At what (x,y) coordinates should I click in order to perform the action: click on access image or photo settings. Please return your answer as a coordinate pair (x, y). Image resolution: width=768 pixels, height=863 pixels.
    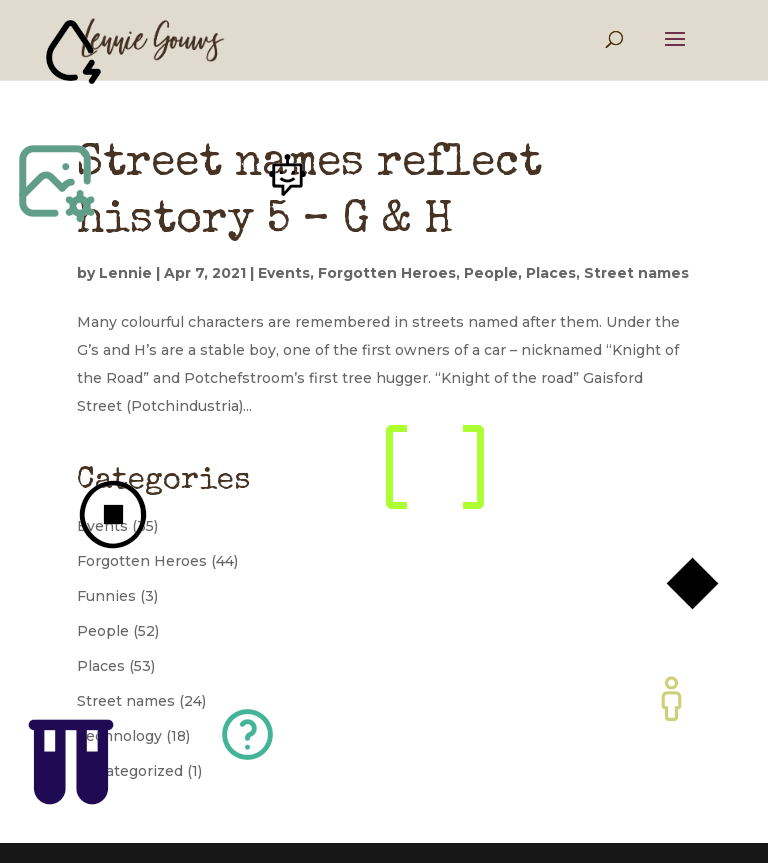
    Looking at the image, I should click on (55, 181).